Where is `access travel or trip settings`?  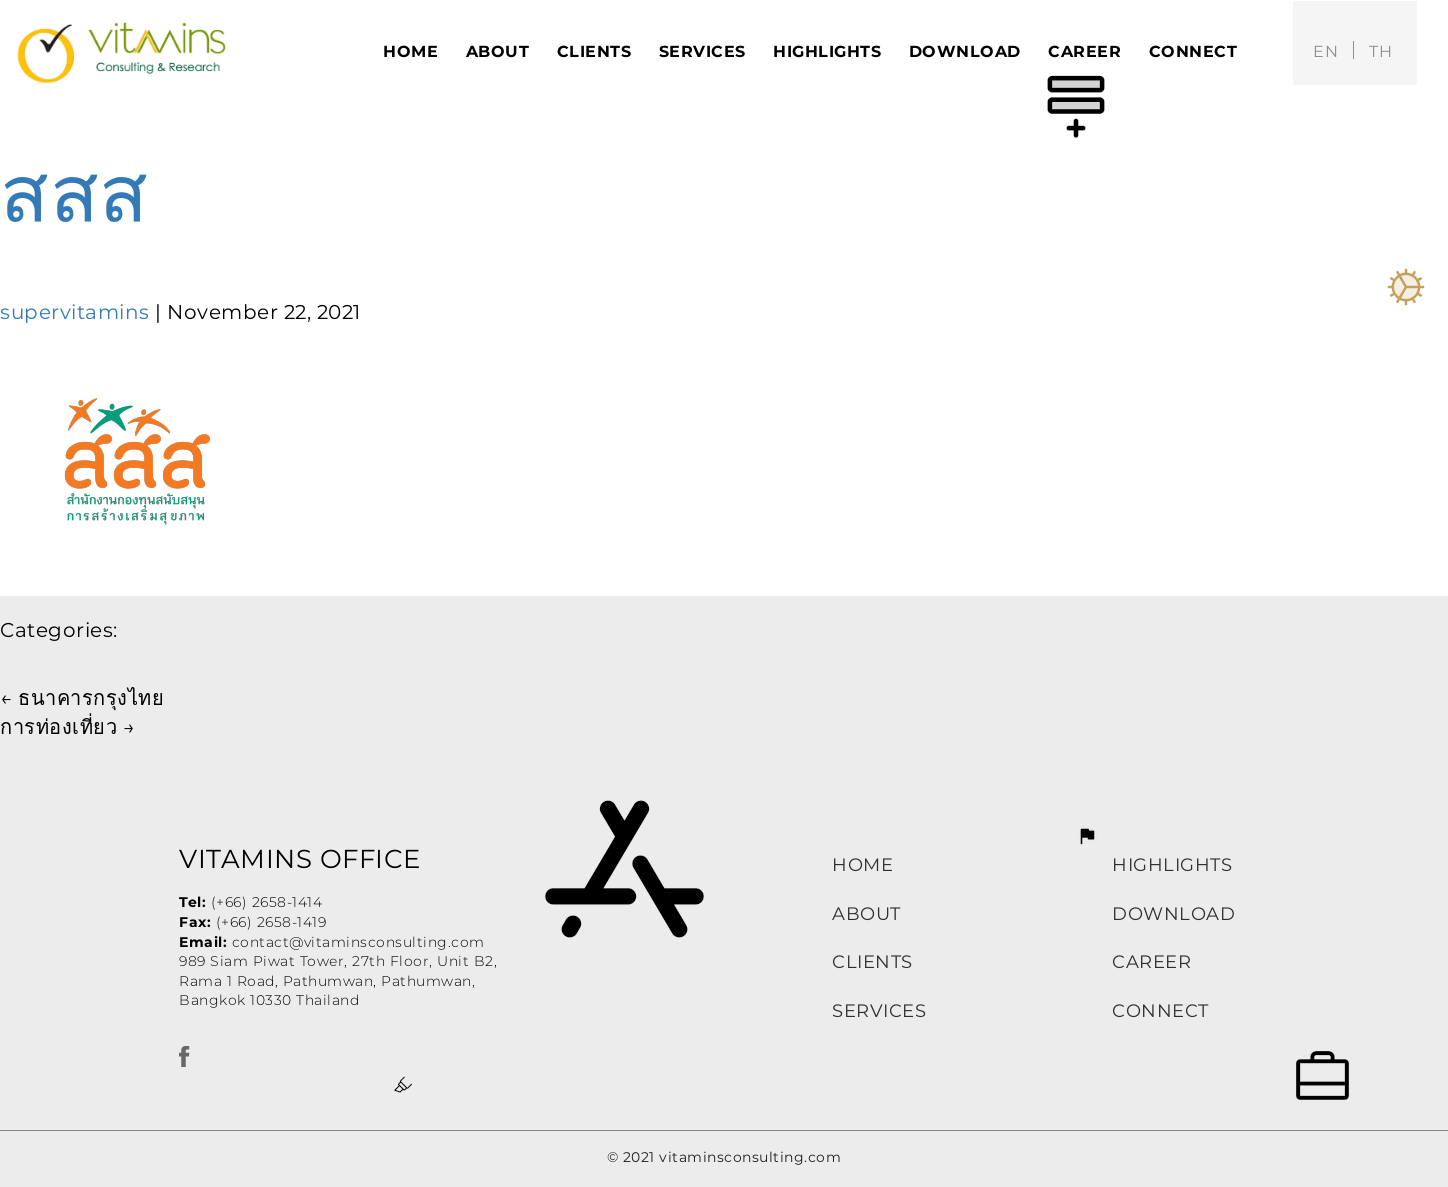 access travel or trip settings is located at coordinates (1322, 1077).